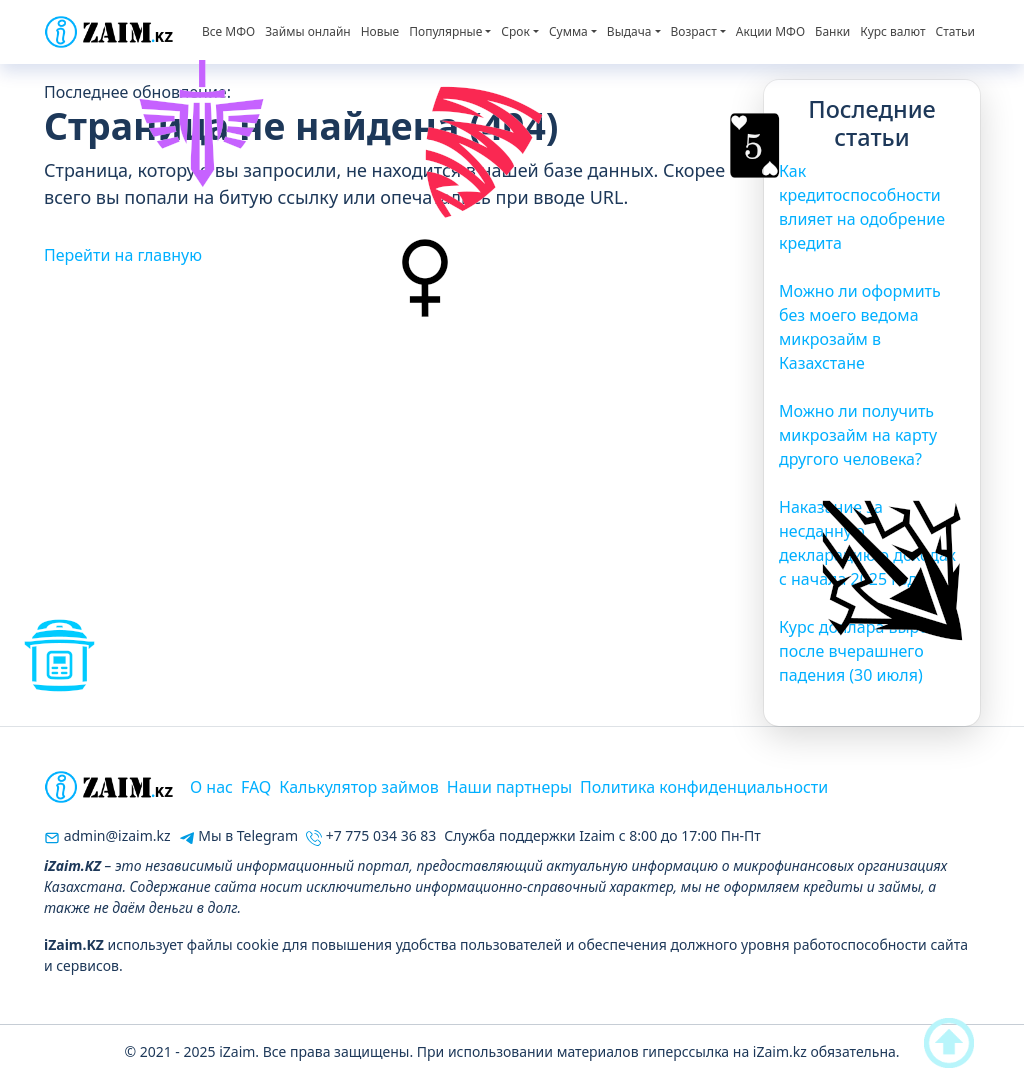  Describe the element at coordinates (481, 152) in the screenshot. I see `equip zebra-patterned shield armor` at that location.